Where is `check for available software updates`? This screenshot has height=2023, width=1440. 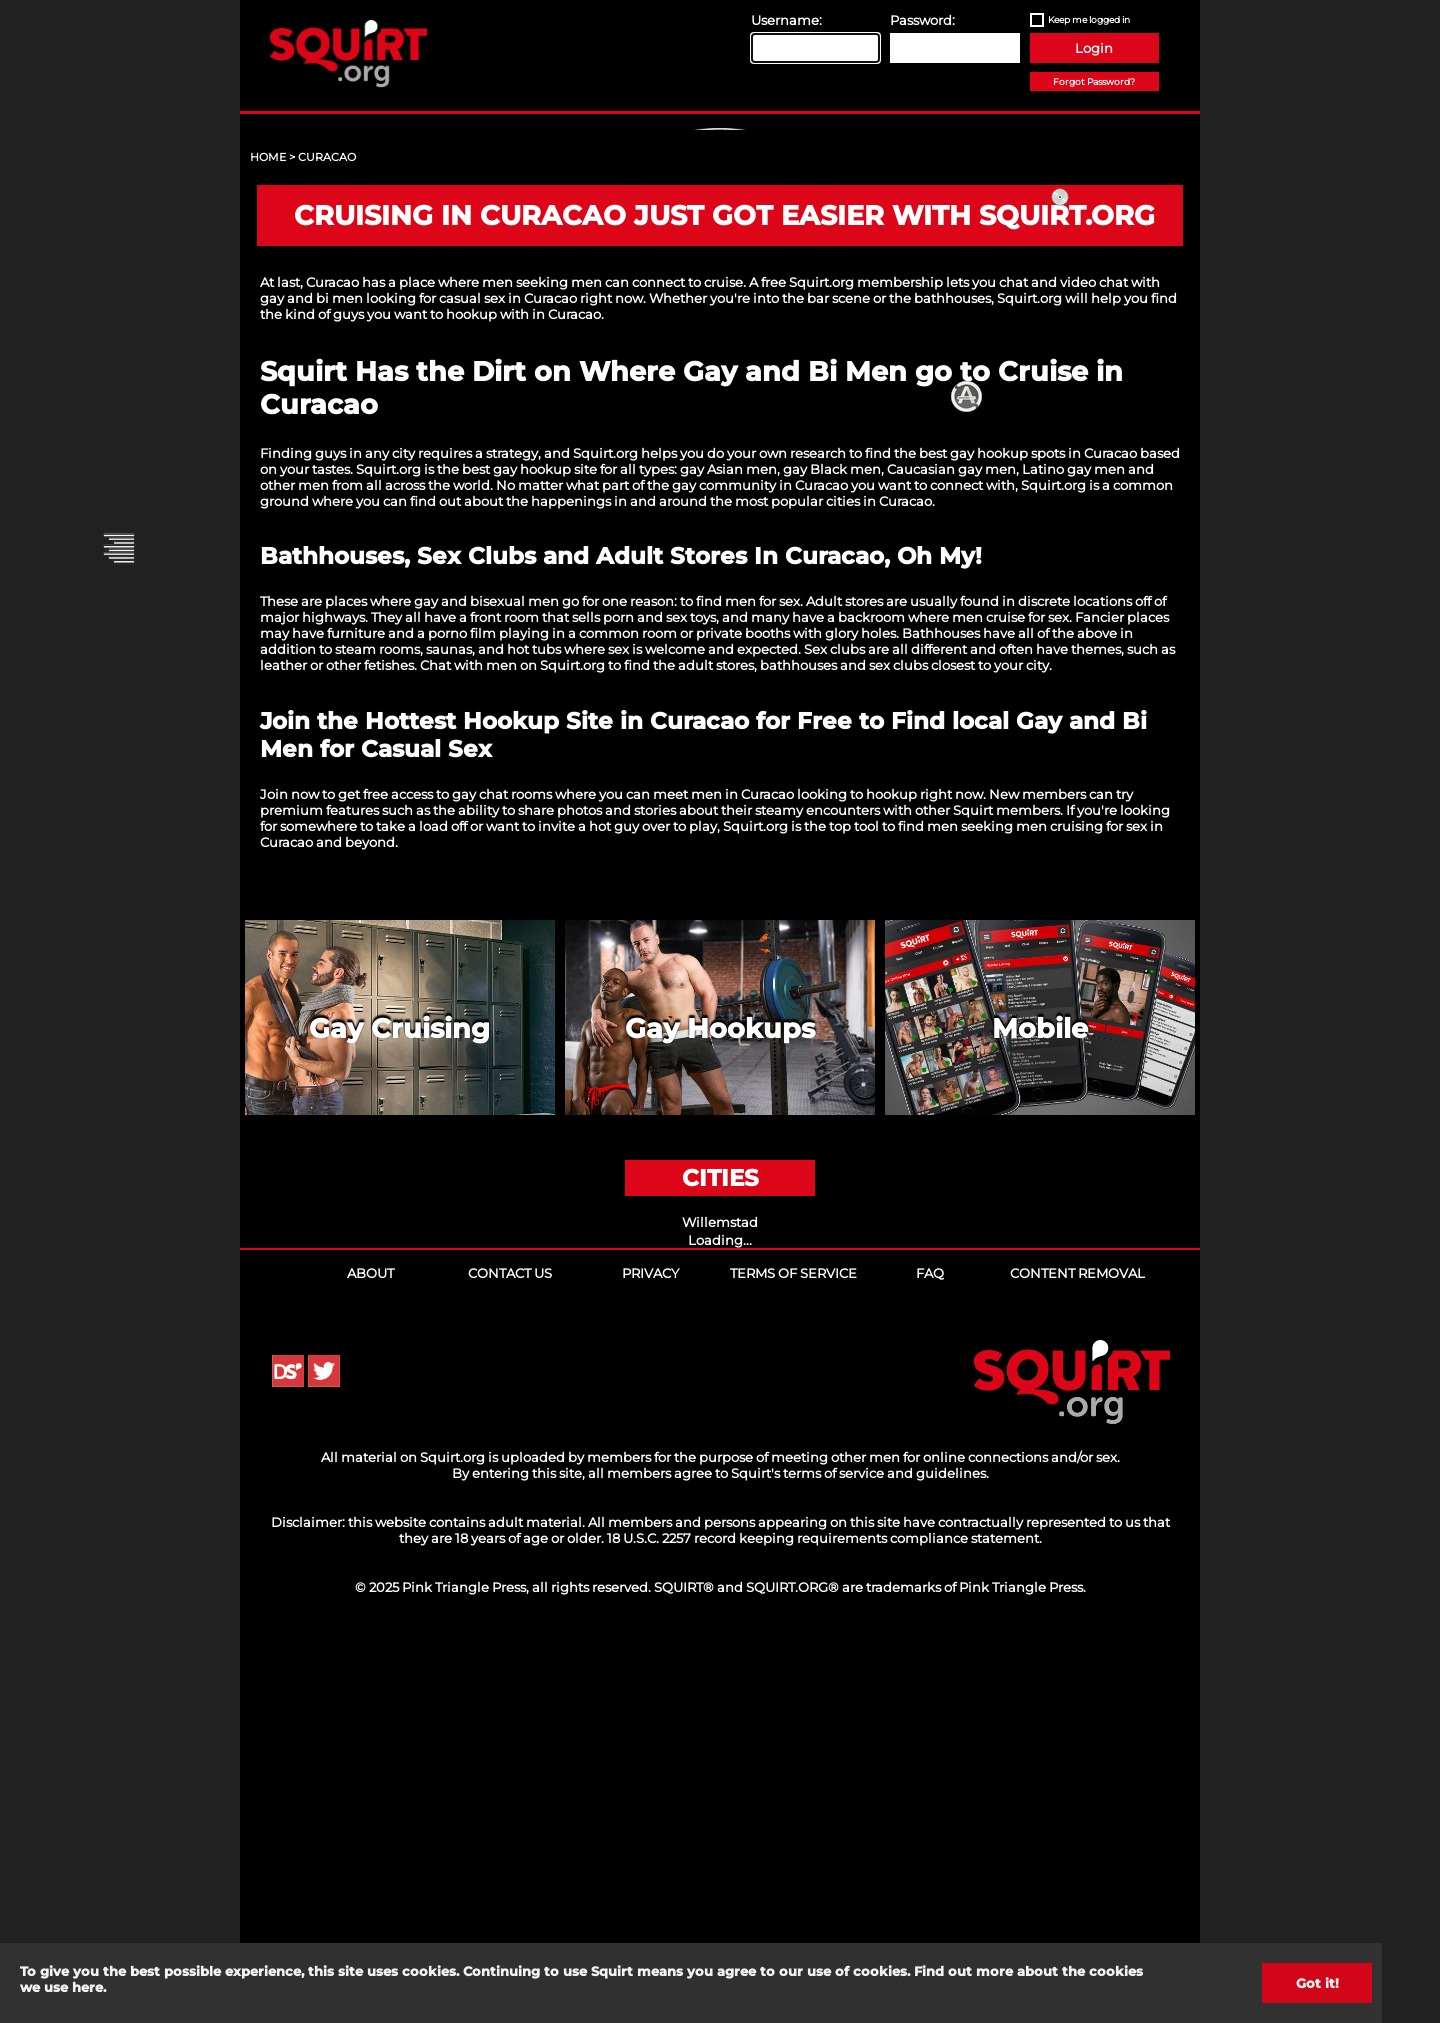
check for available software updates is located at coordinates (966, 396).